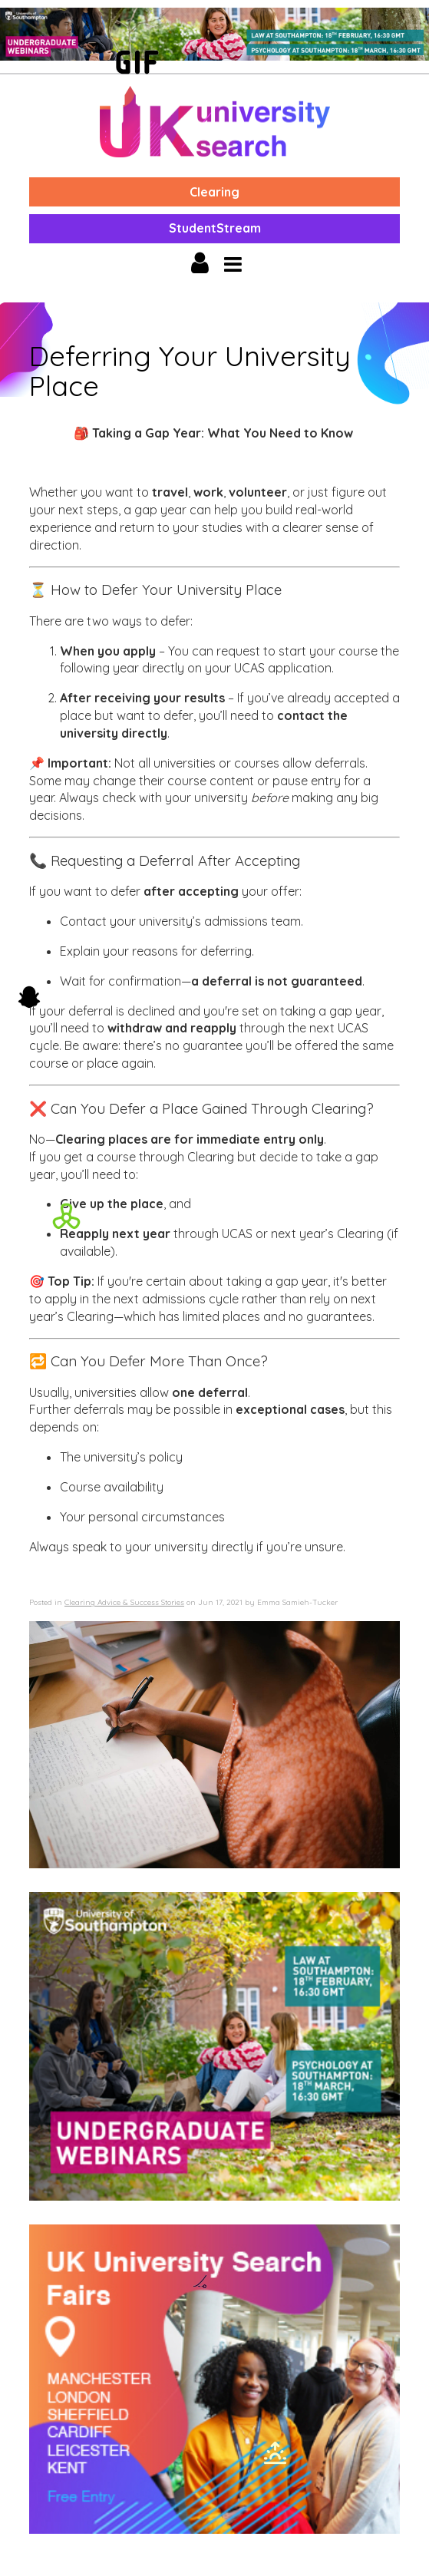 This screenshot has width=429, height=2576. Describe the element at coordinates (137, 62) in the screenshot. I see `insert a gif into your message` at that location.